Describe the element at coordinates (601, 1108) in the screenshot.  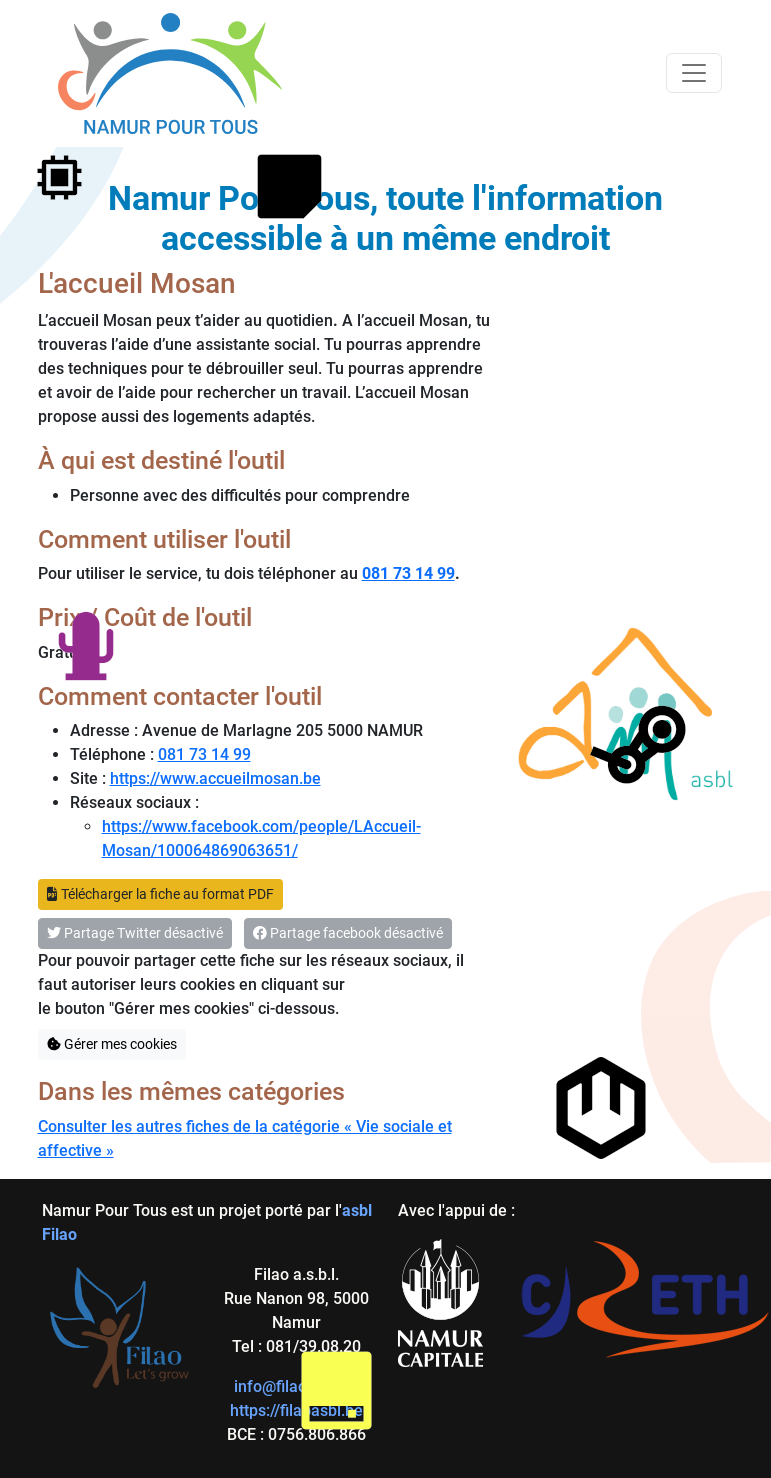
I see `wasmcloud platform logo` at that location.